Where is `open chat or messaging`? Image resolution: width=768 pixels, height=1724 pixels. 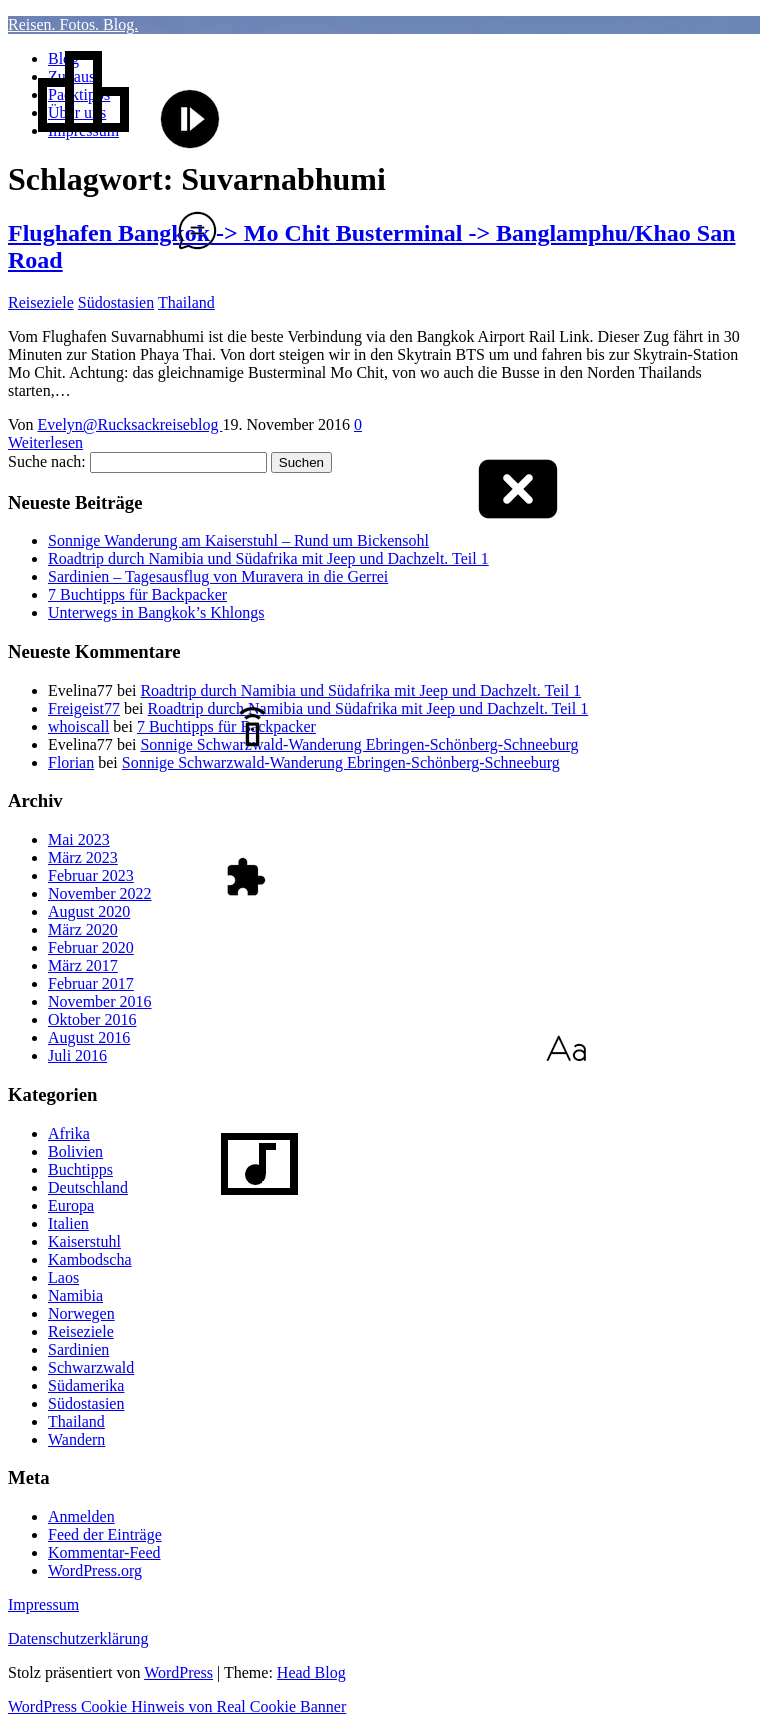
open chat or messaging is located at coordinates (197, 230).